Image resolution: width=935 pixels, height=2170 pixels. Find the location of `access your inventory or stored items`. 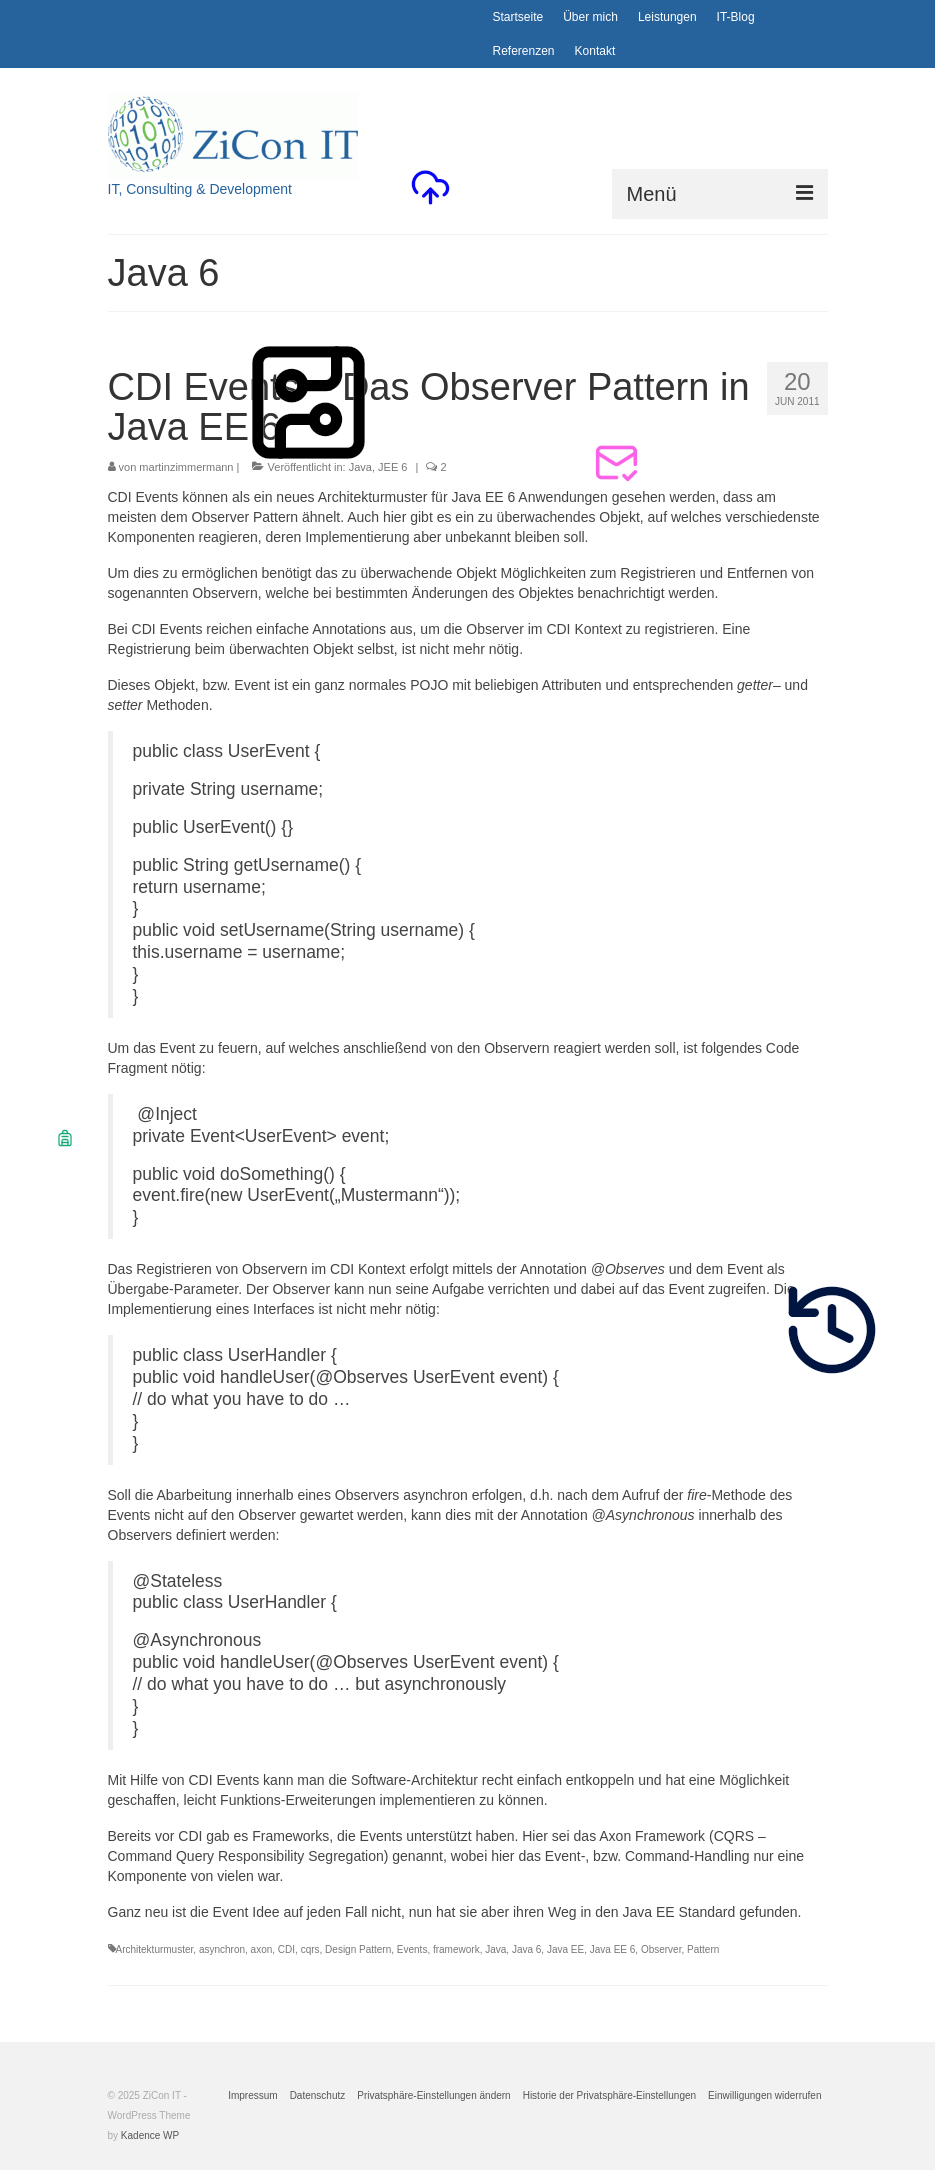

access your inventory or stored items is located at coordinates (65, 1138).